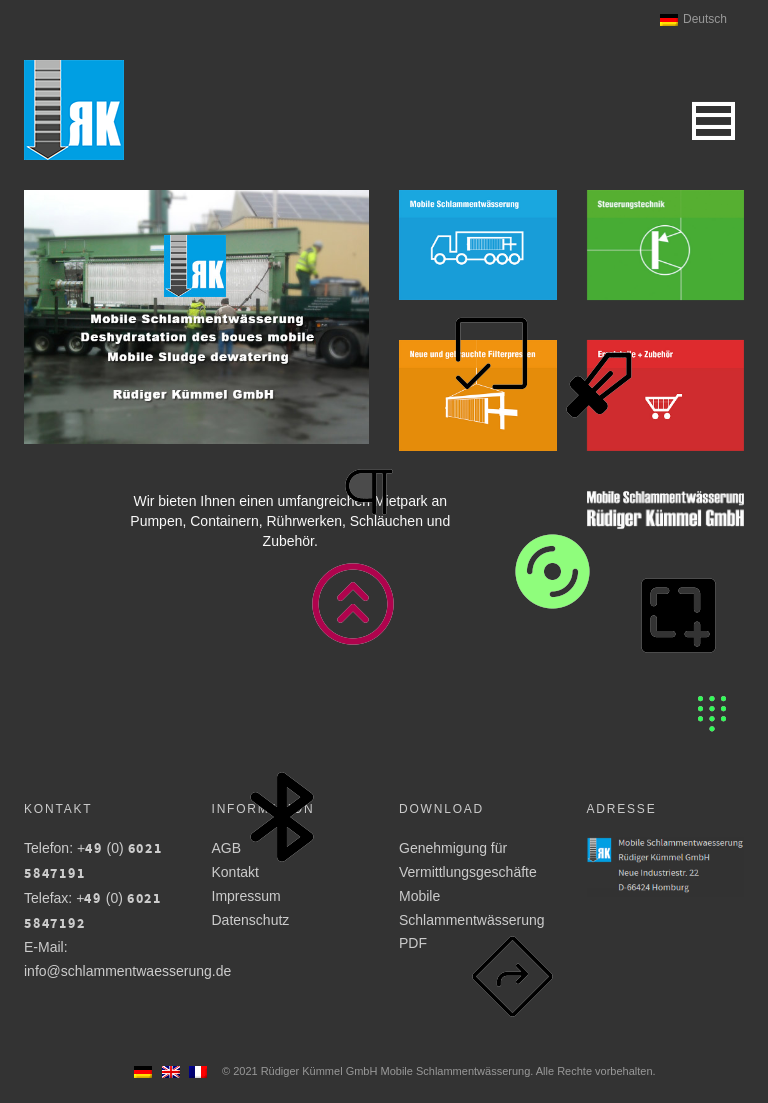  What do you see at coordinates (552, 571) in the screenshot?
I see `play music or audio content` at bounding box center [552, 571].